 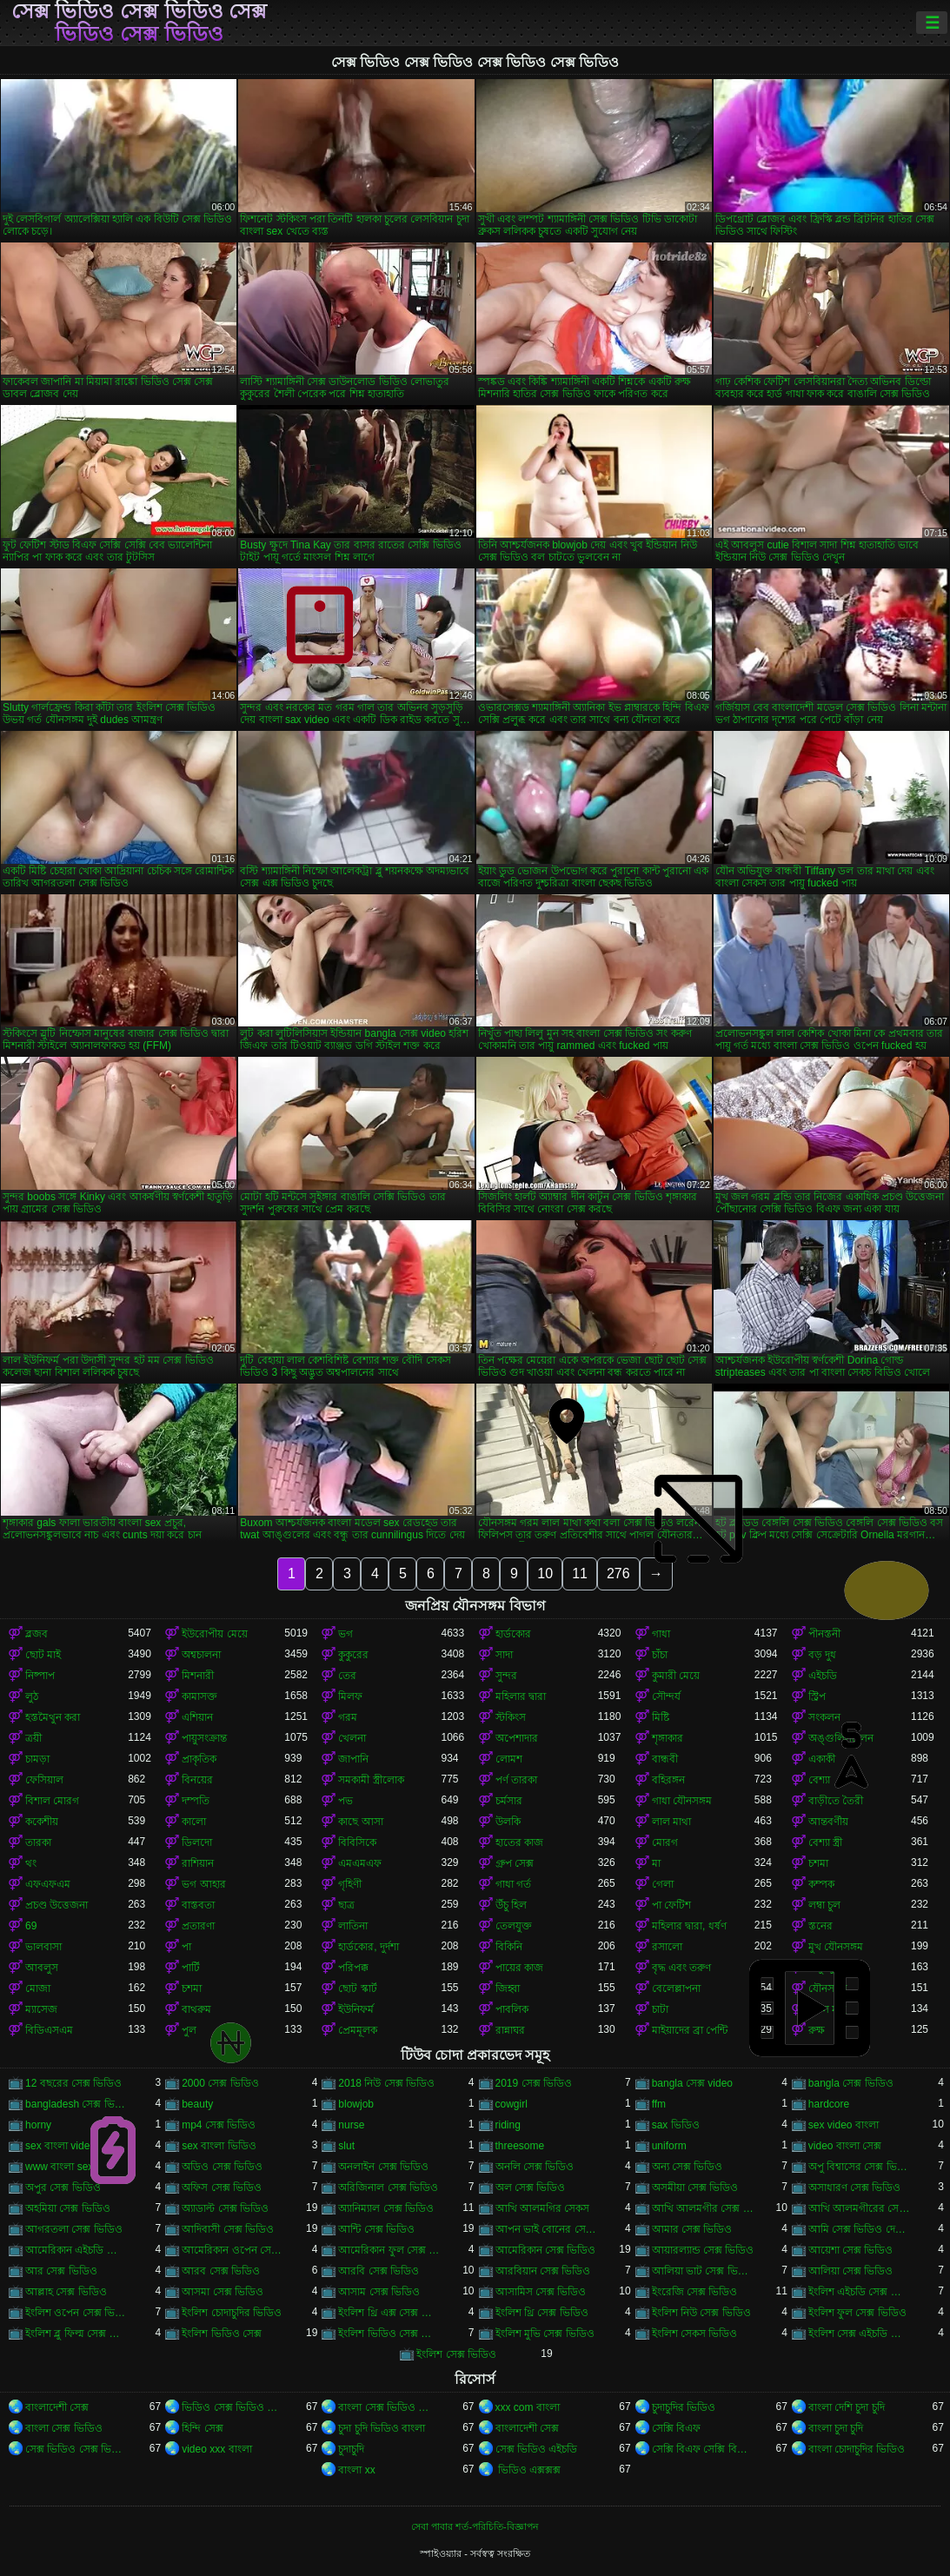 What do you see at coordinates (698, 1518) in the screenshot?
I see `invert current selection` at bounding box center [698, 1518].